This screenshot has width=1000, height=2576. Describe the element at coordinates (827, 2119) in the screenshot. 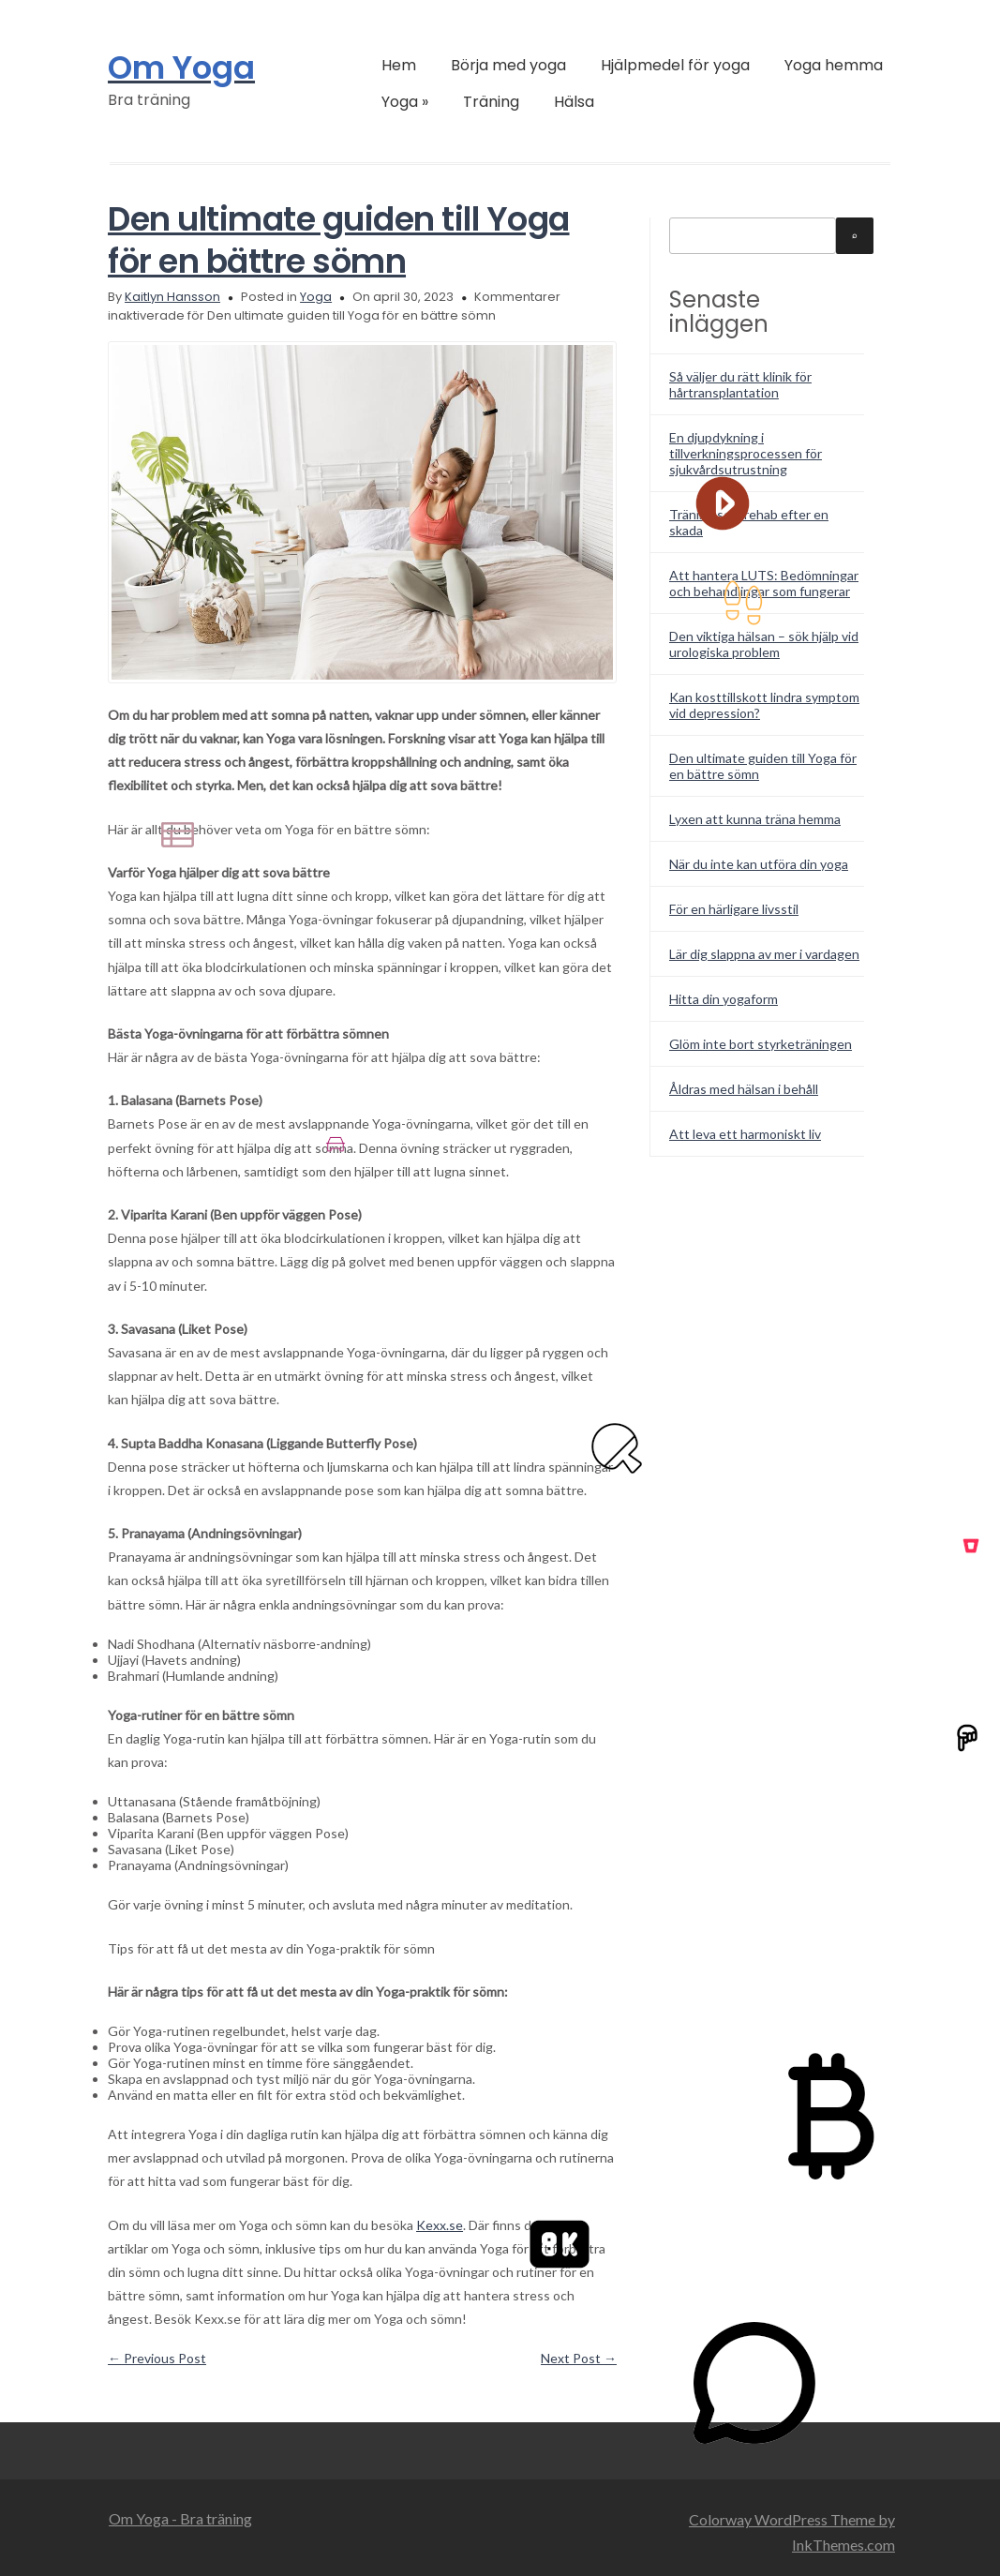

I see `view bitcoin balance or wallet` at that location.